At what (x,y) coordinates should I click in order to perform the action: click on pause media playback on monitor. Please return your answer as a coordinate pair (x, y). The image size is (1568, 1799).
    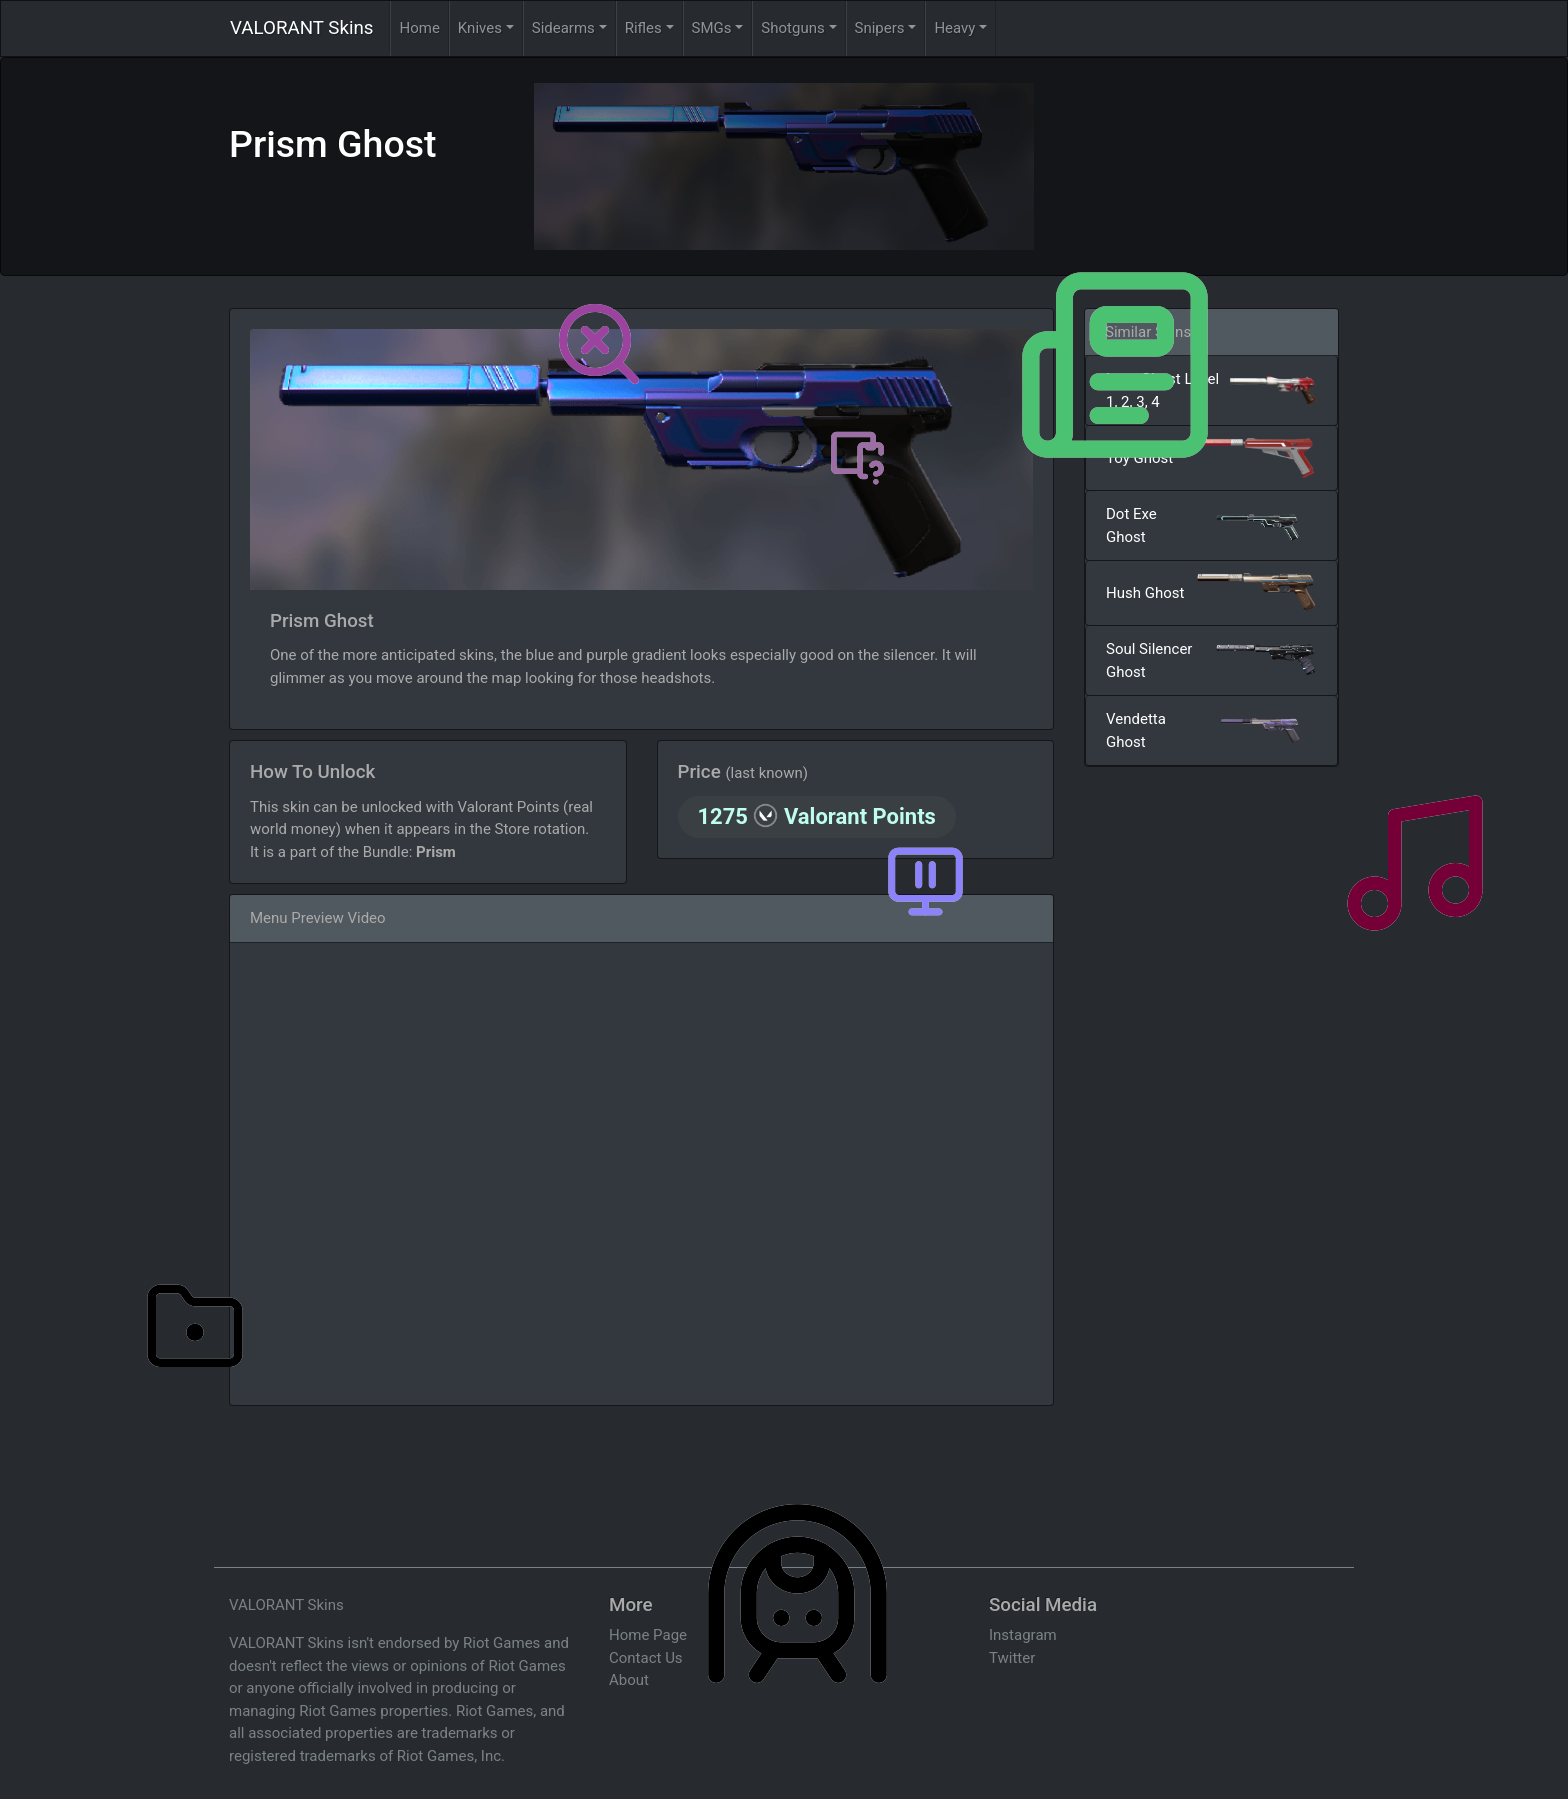
    Looking at the image, I should click on (925, 881).